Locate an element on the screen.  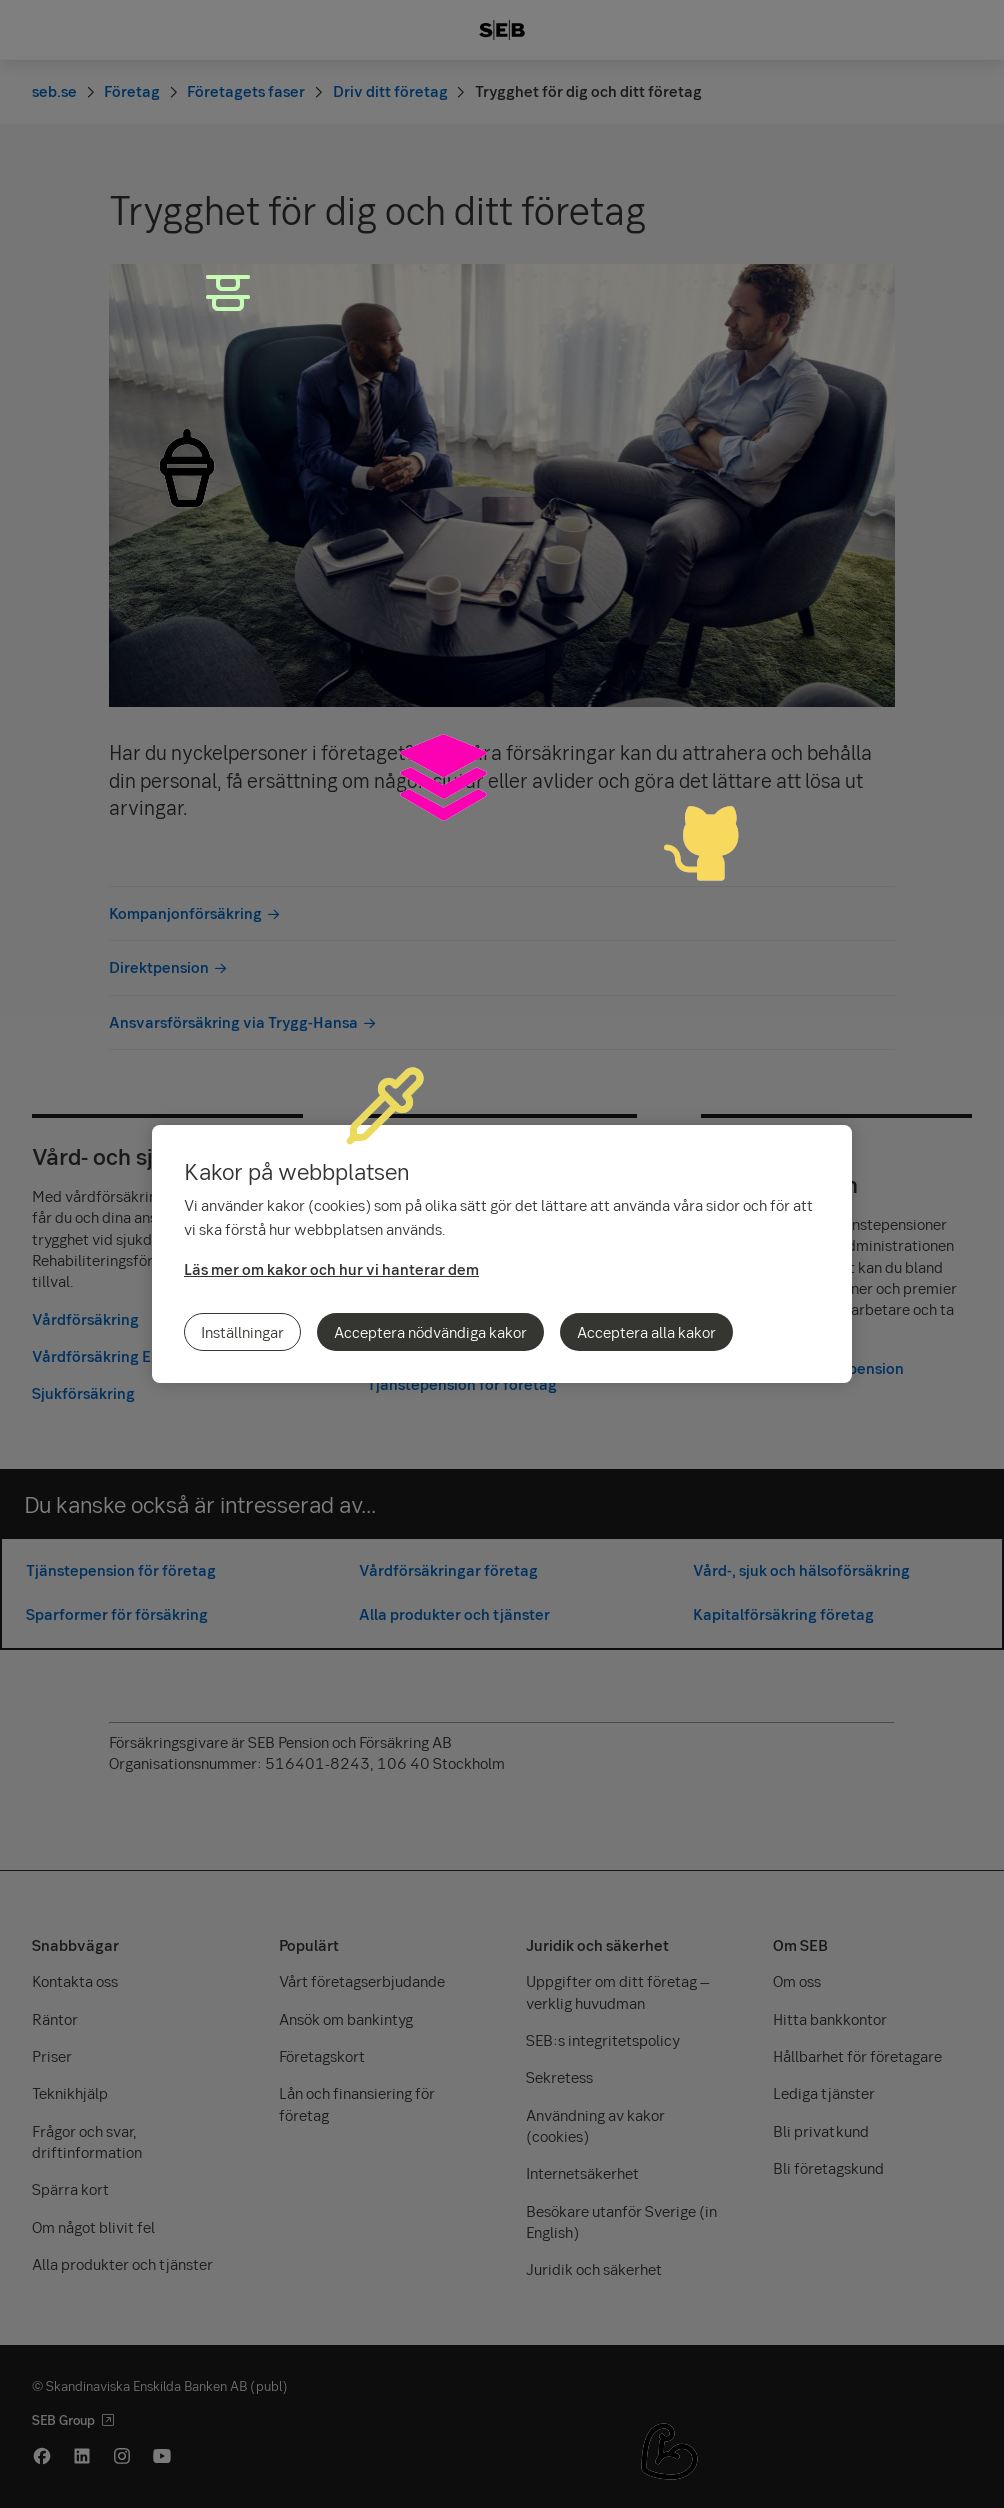
indicates strength or power feature is located at coordinates (669, 2451).